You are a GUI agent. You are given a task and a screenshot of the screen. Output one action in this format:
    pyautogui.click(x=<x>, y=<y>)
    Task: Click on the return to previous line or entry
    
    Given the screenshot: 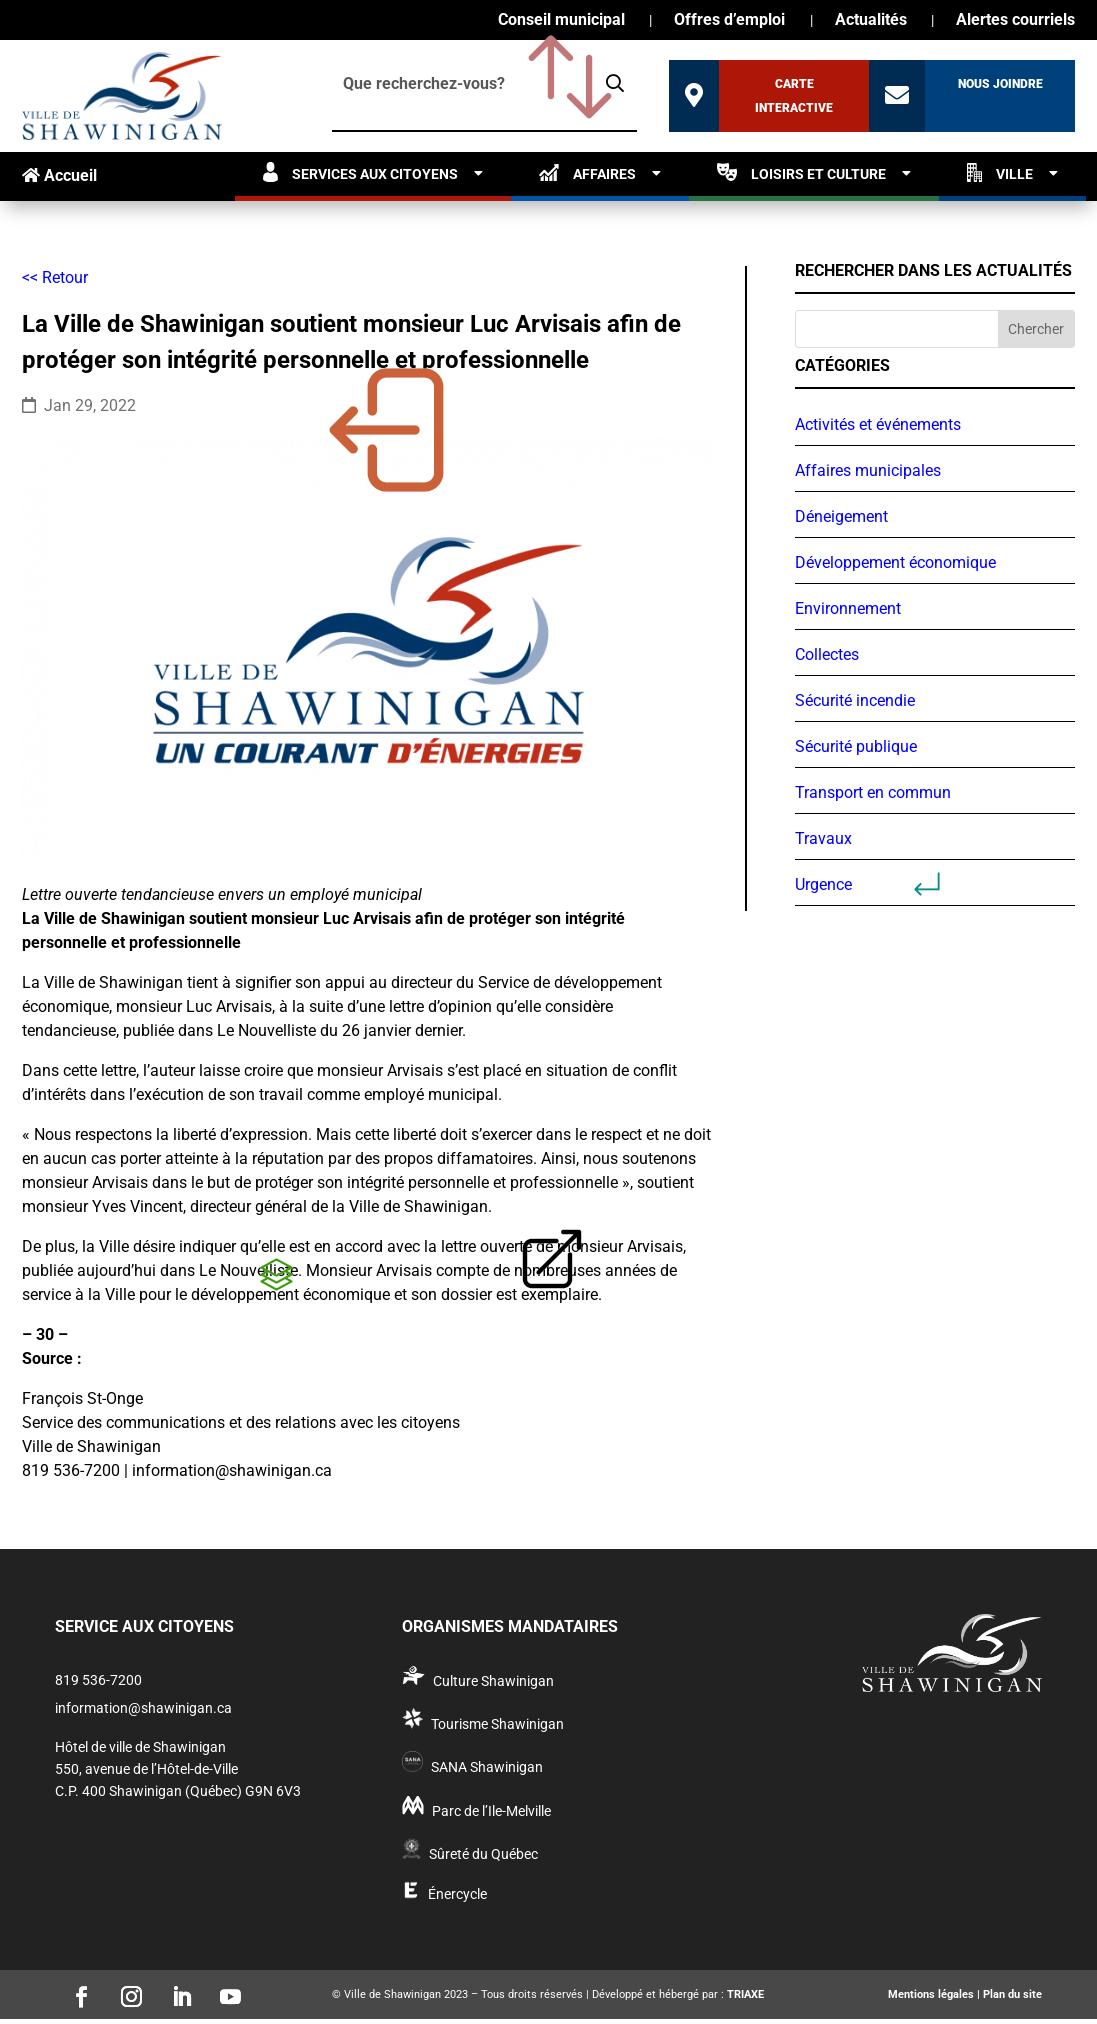 What is the action you would take?
    pyautogui.click(x=927, y=884)
    